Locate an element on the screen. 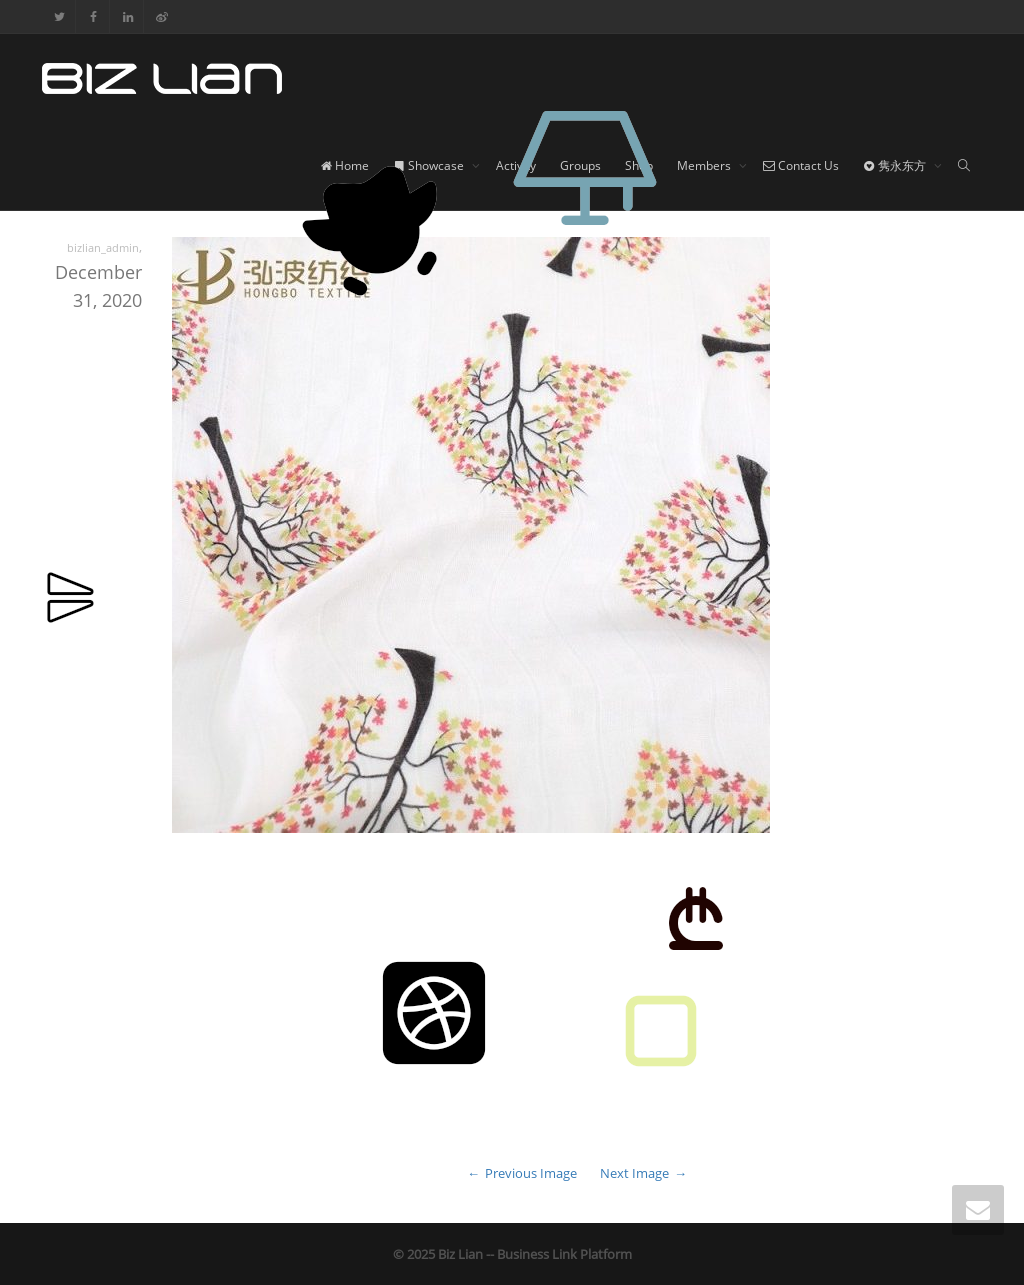 The width and height of the screenshot is (1024, 1285). open the duolingo language learning app is located at coordinates (370, 232).